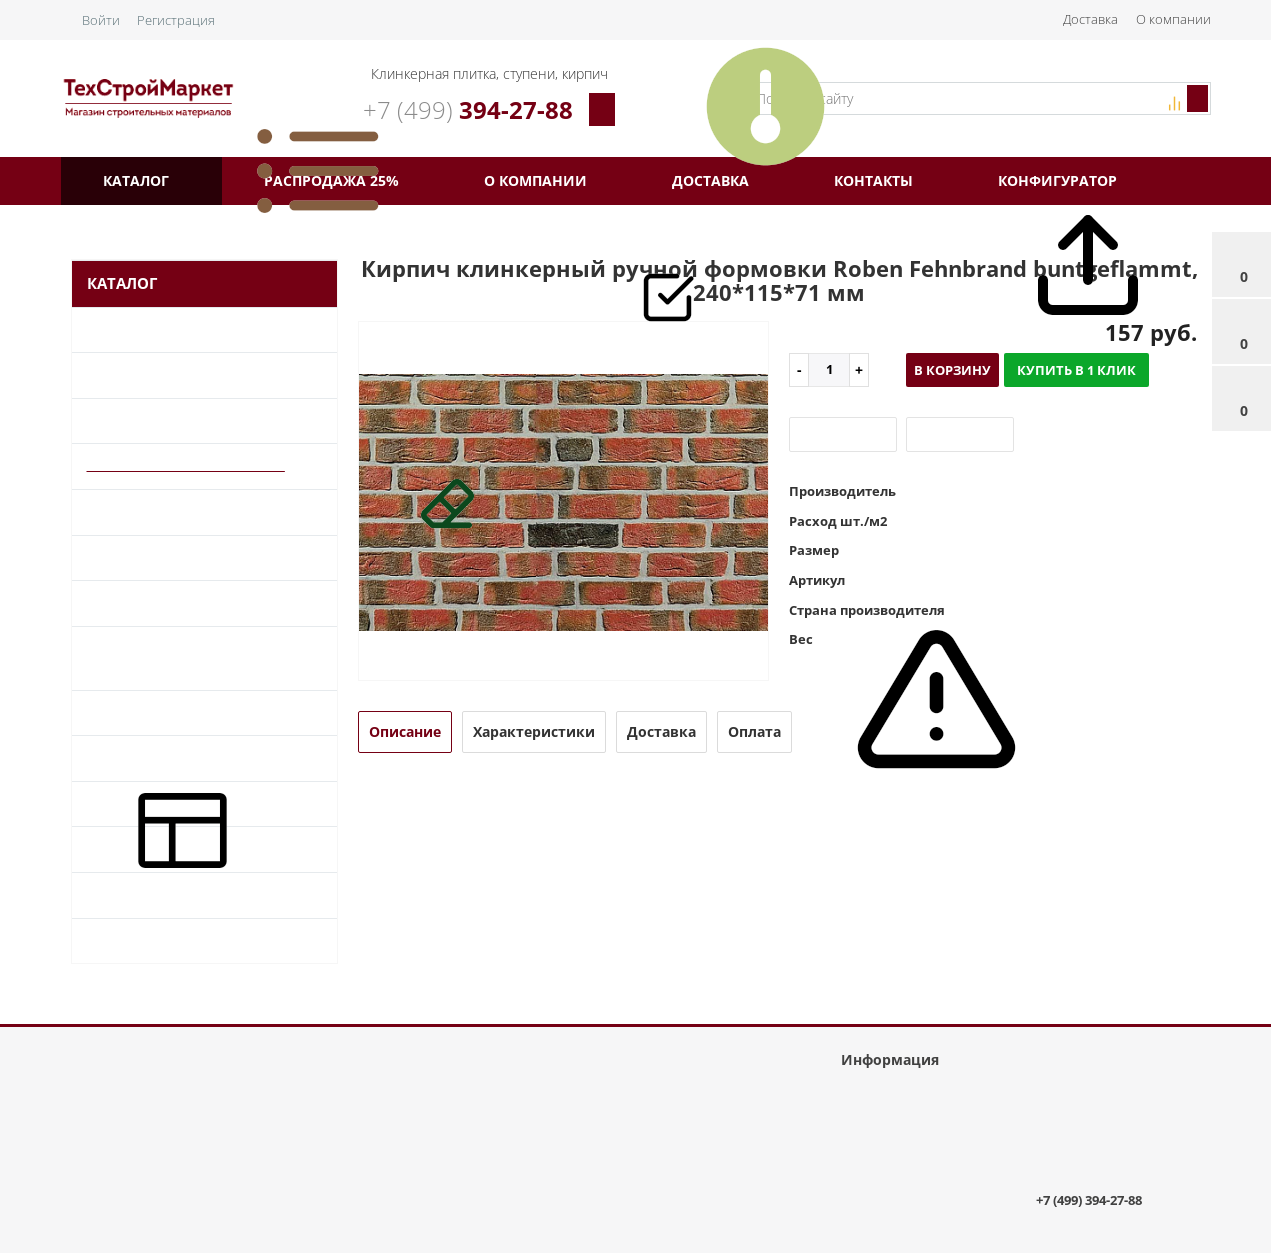  Describe the element at coordinates (936, 699) in the screenshot. I see `warning or caution indicator` at that location.